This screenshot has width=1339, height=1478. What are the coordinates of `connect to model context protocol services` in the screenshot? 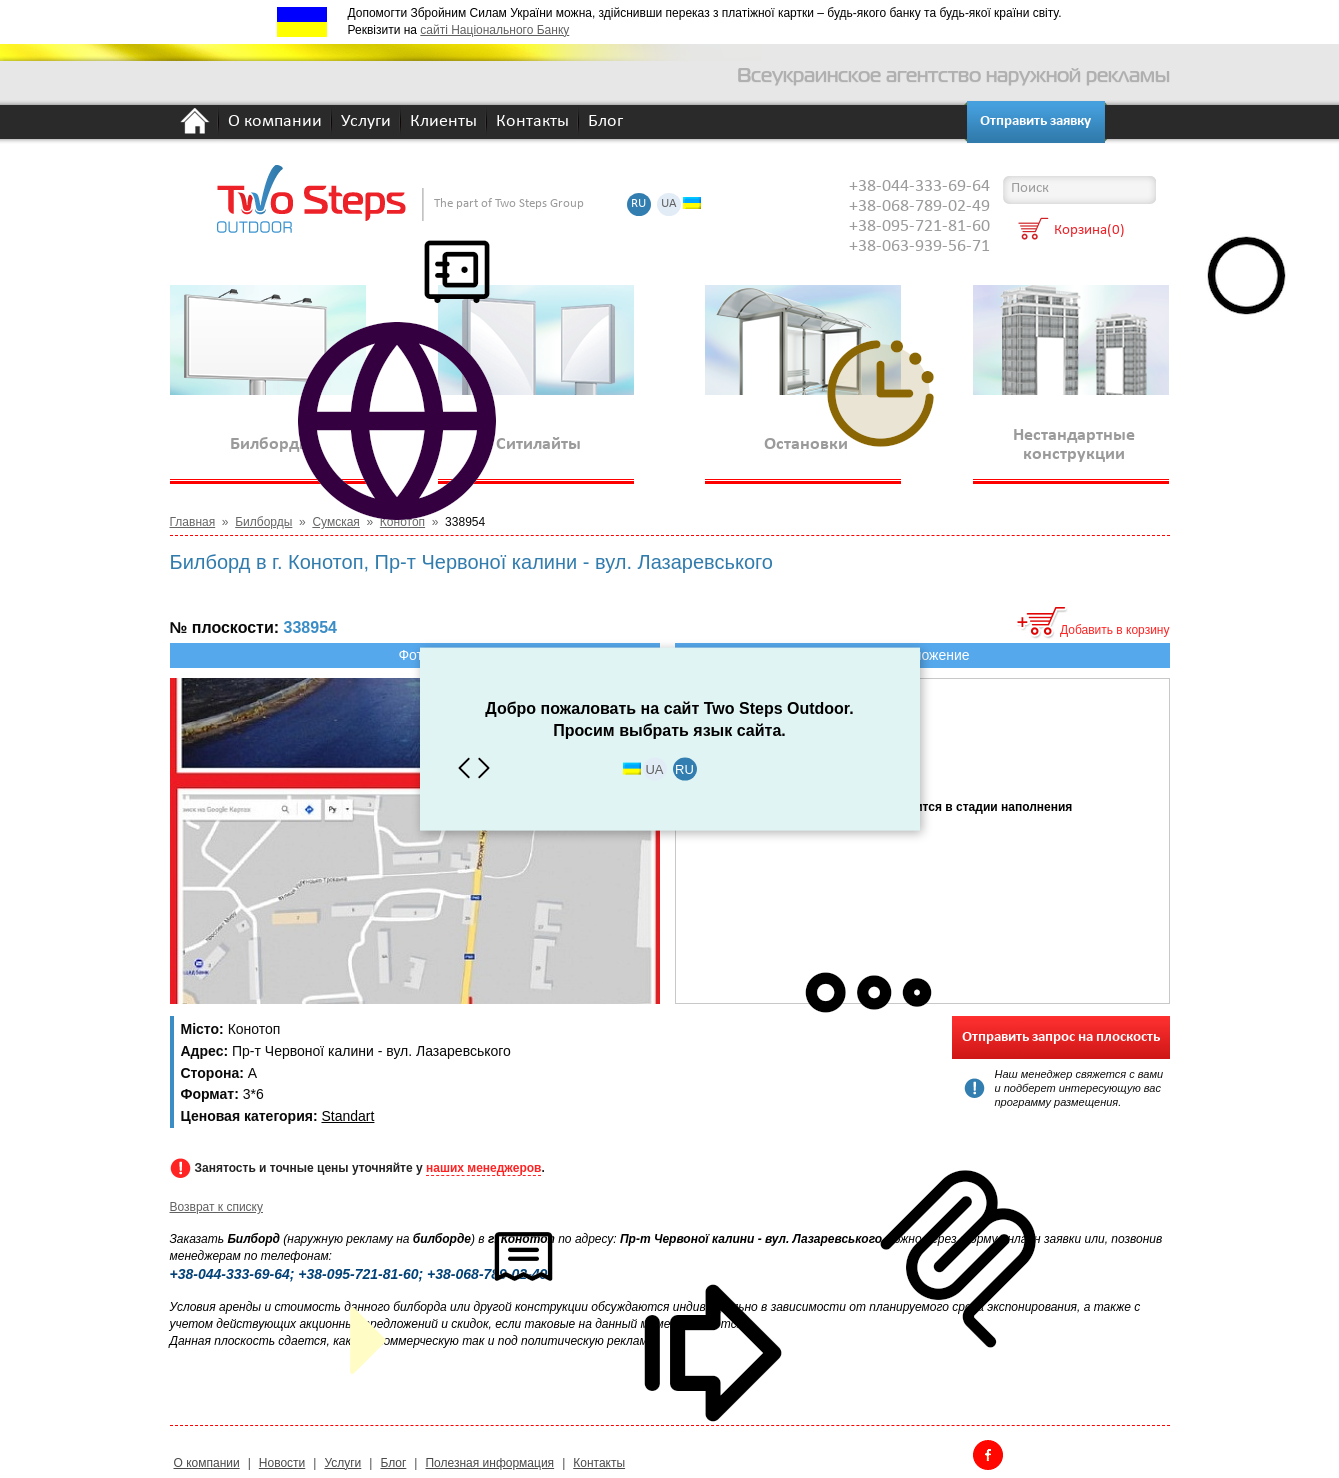 It's located at (959, 1258).